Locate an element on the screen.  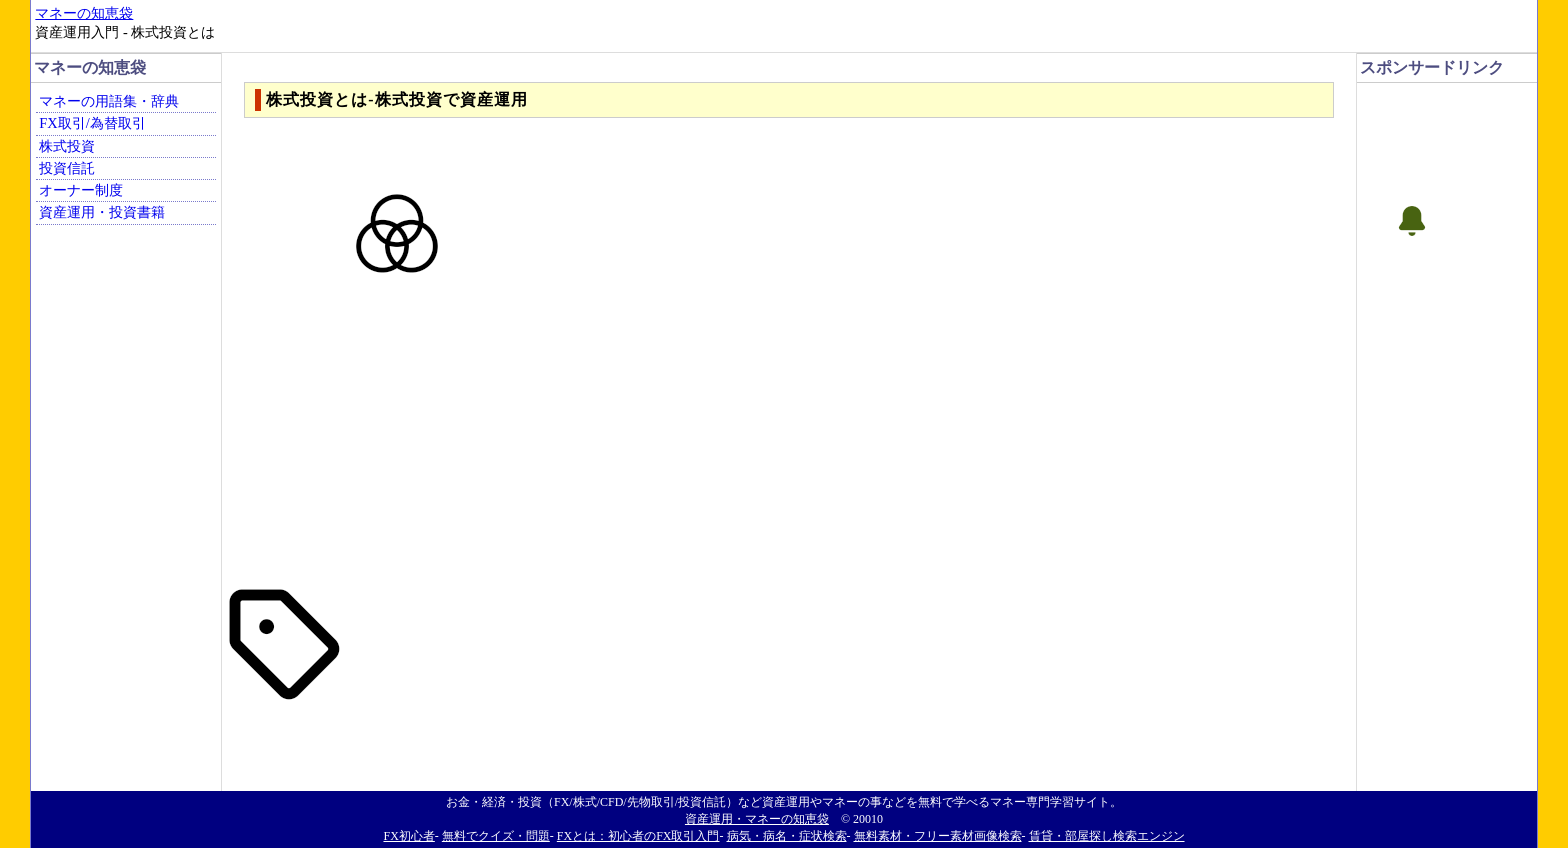
view notifications is located at coordinates (1412, 221).